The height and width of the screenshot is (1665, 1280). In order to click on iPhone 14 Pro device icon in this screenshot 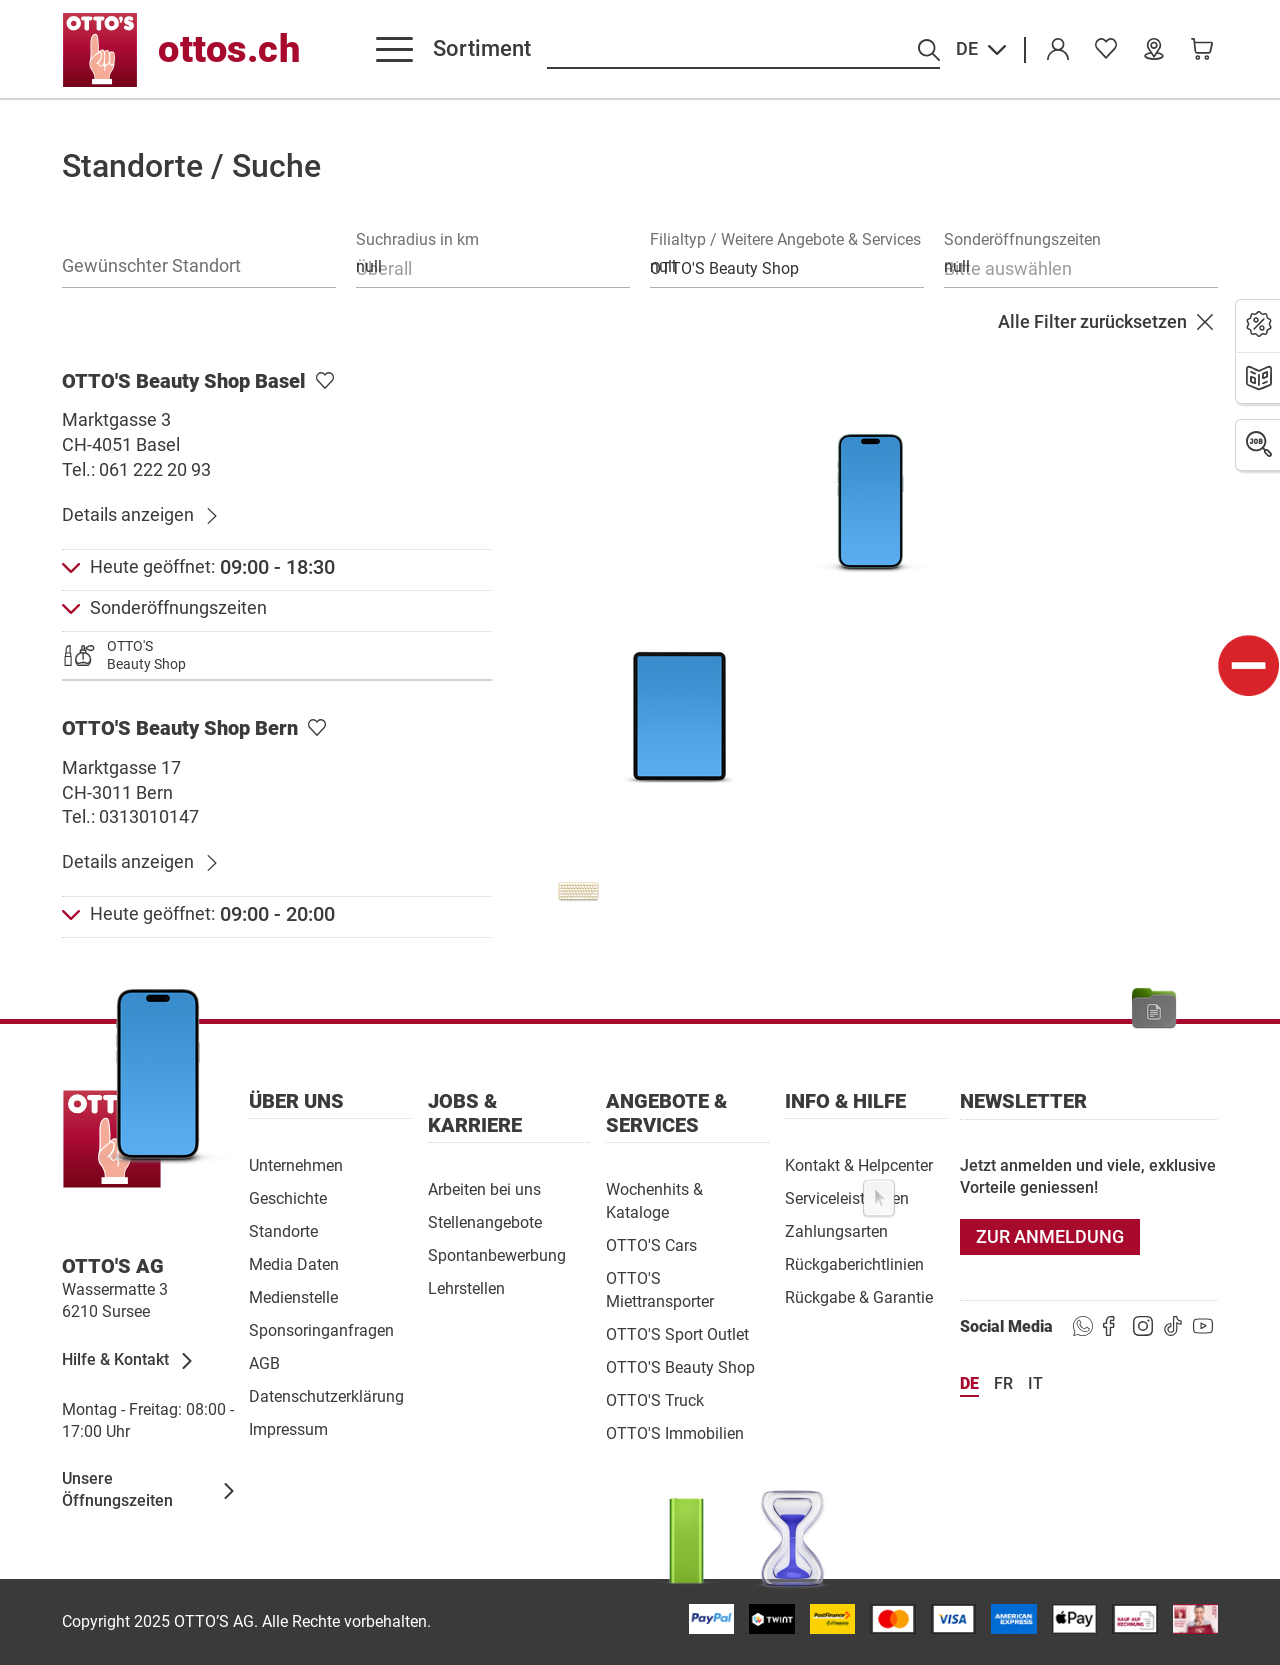, I will do `click(158, 1077)`.